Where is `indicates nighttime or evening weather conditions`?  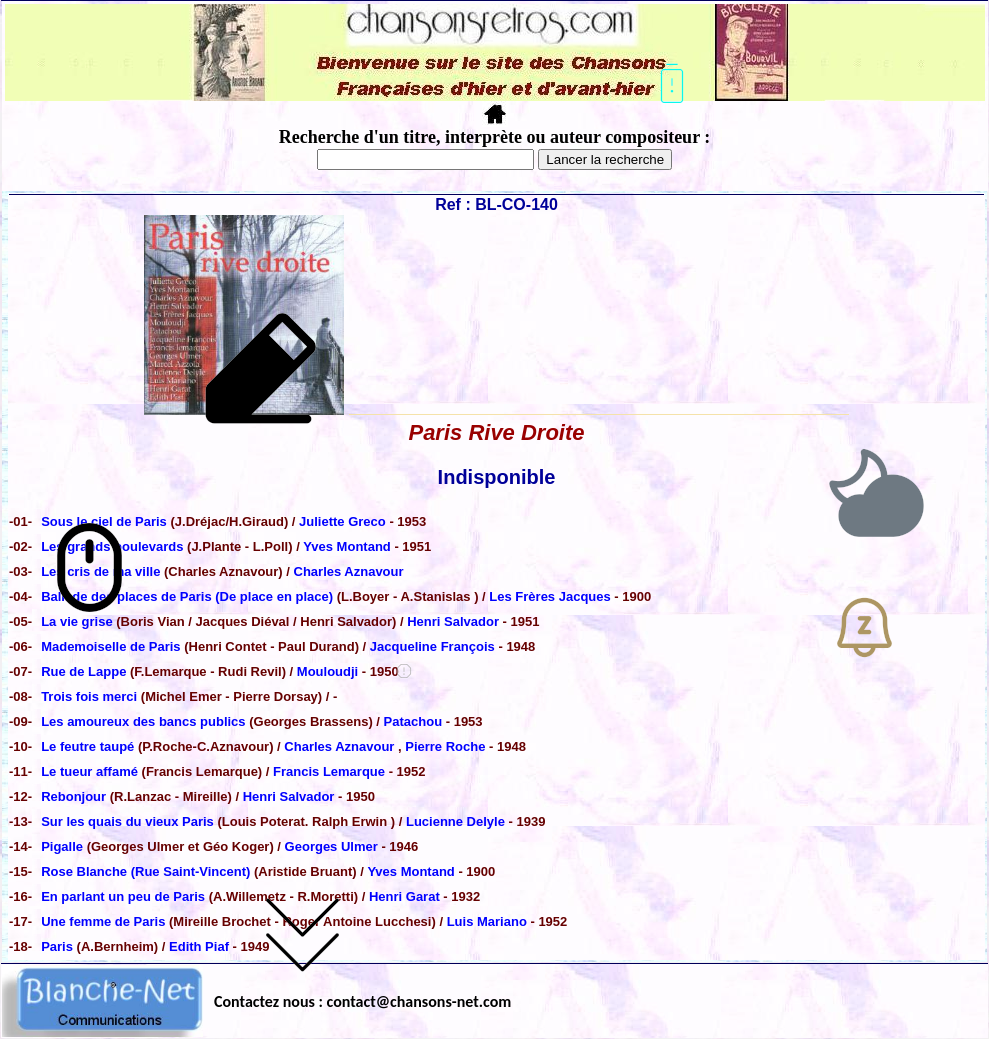 indicates nighttime or evening weather conditions is located at coordinates (874, 497).